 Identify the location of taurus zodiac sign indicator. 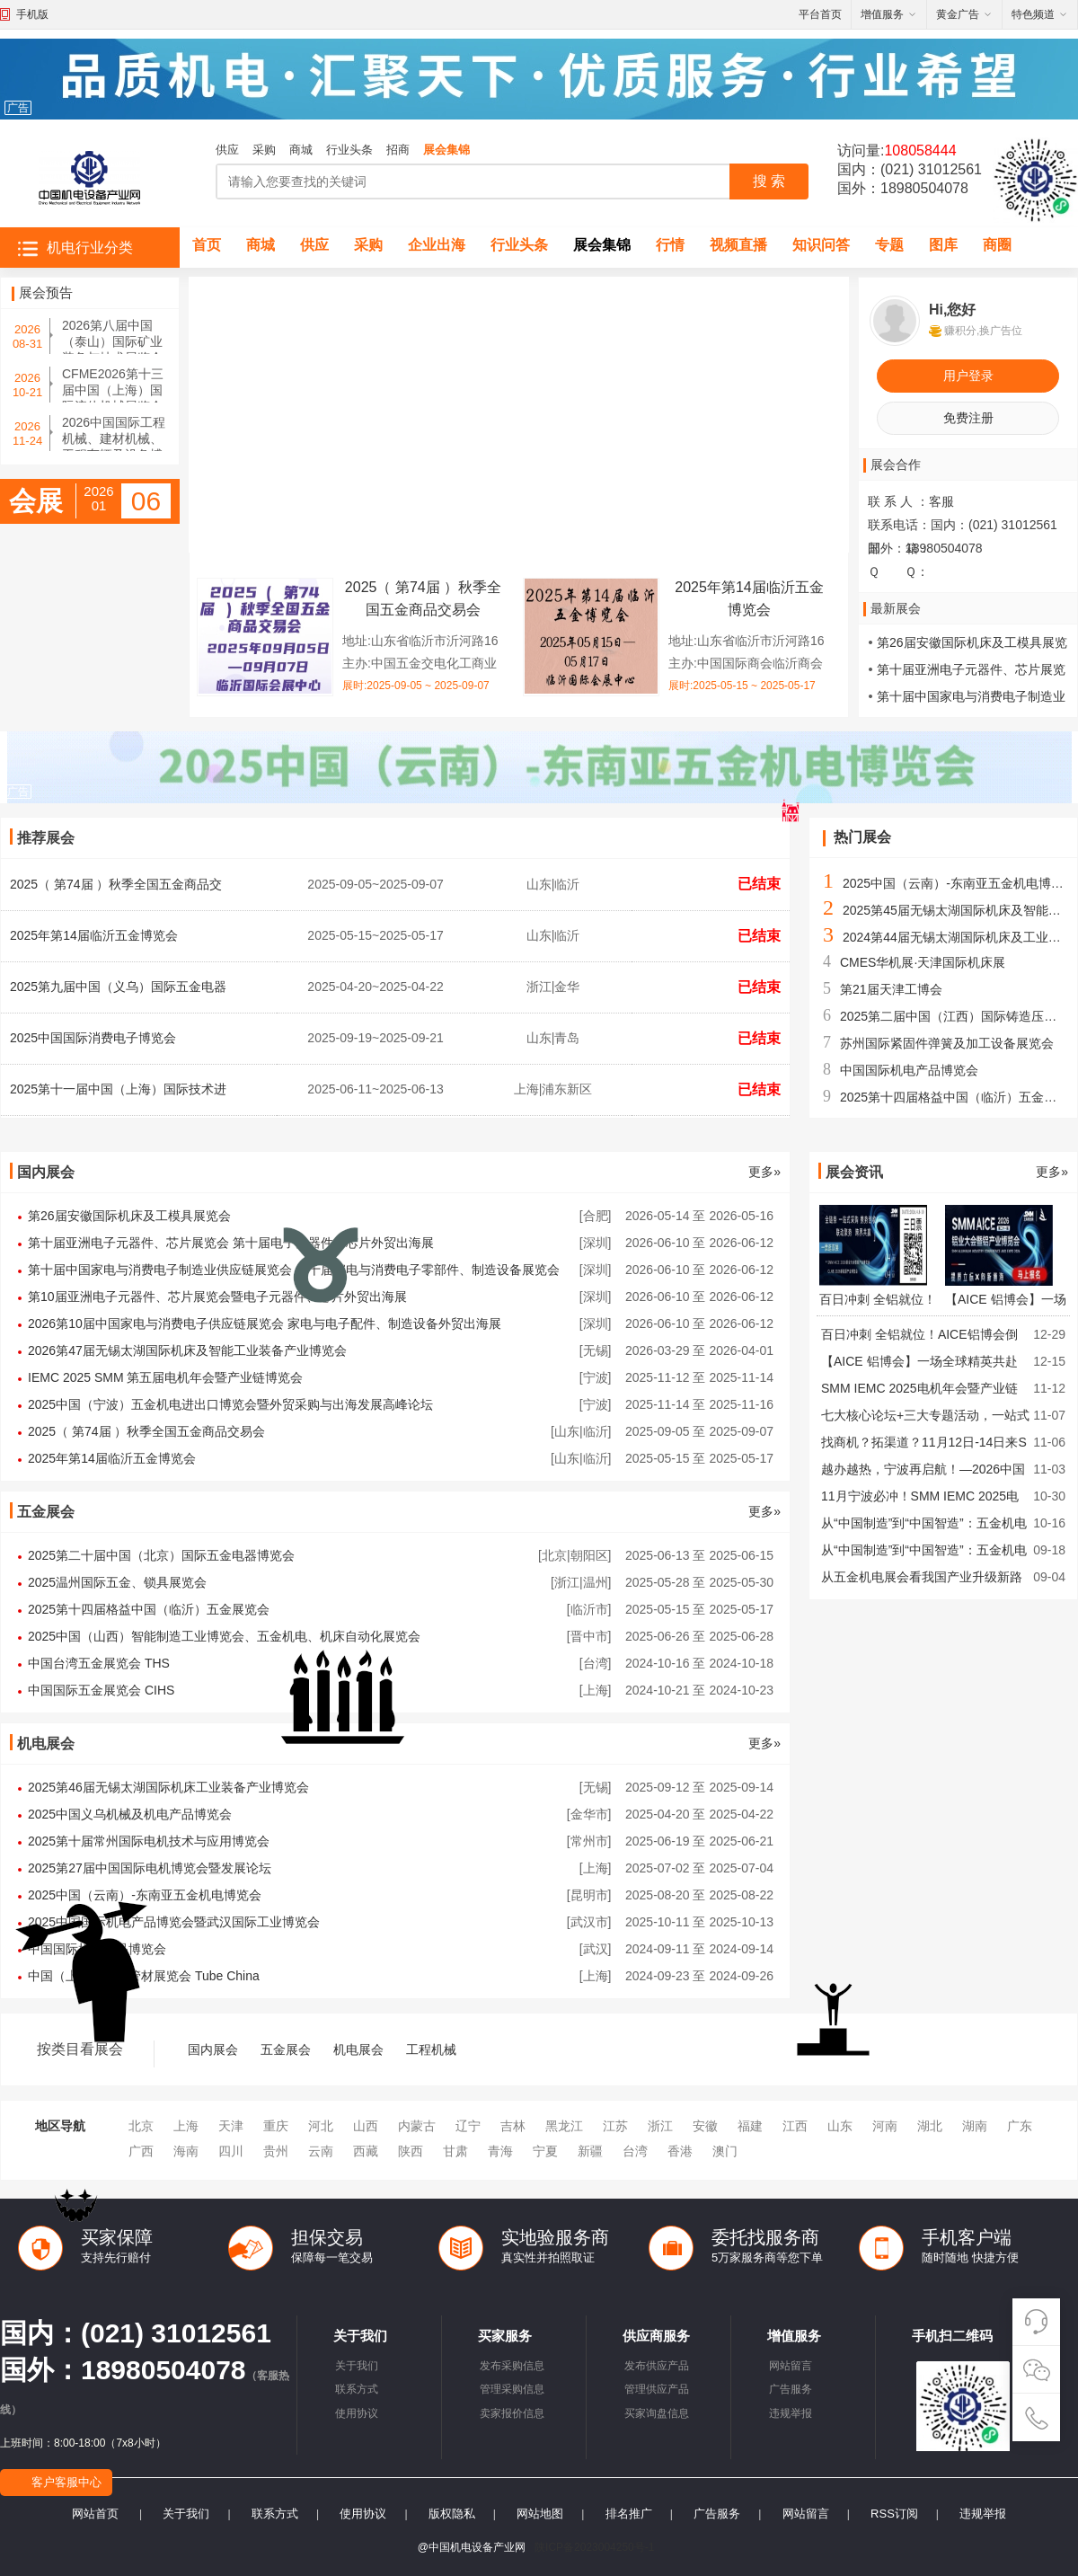
(321, 1265).